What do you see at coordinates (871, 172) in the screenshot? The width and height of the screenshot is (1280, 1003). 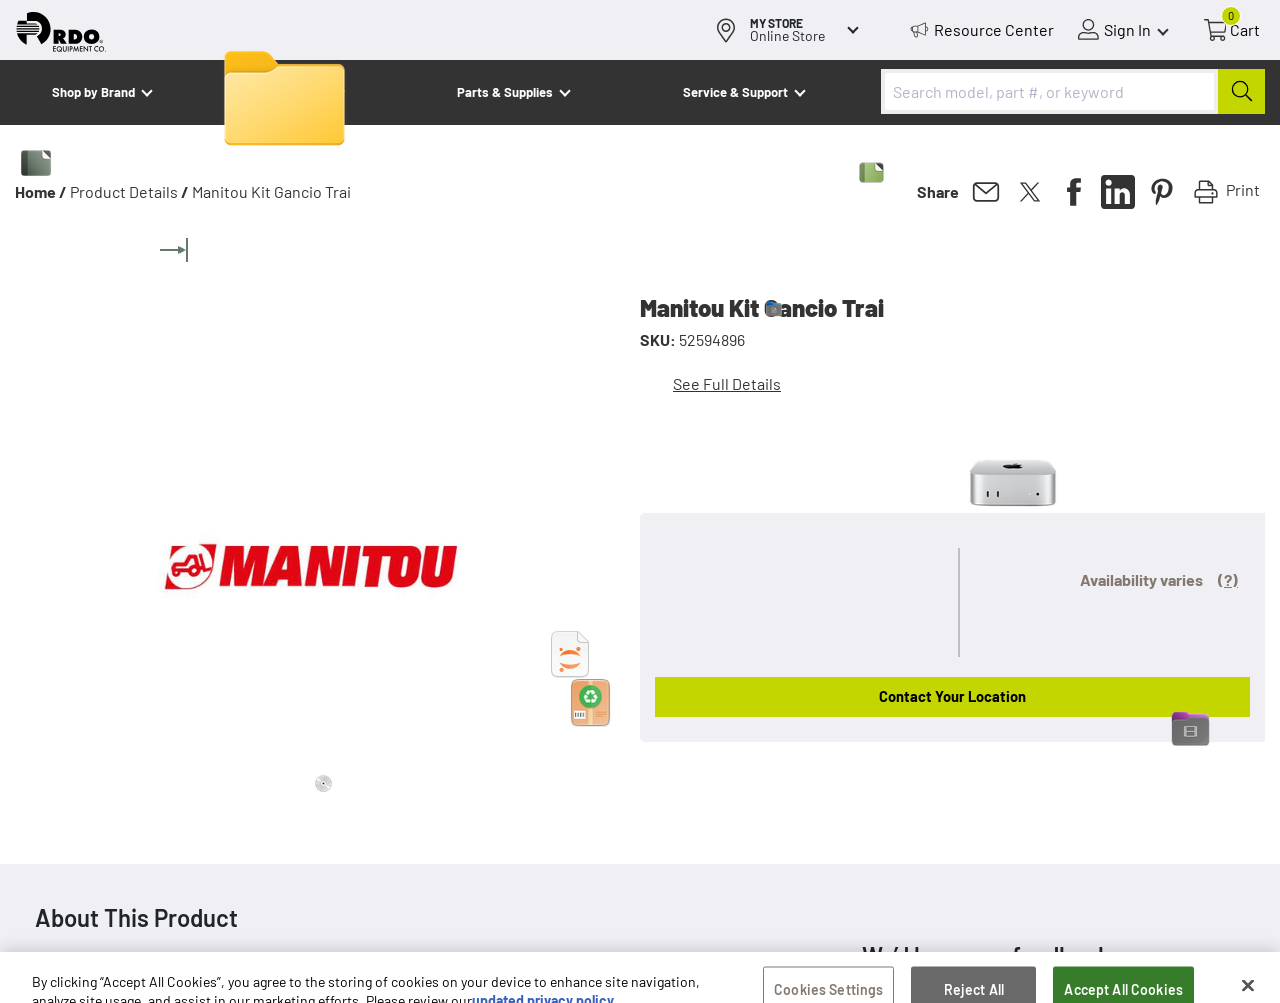 I see `customize desktop theme settings` at bounding box center [871, 172].